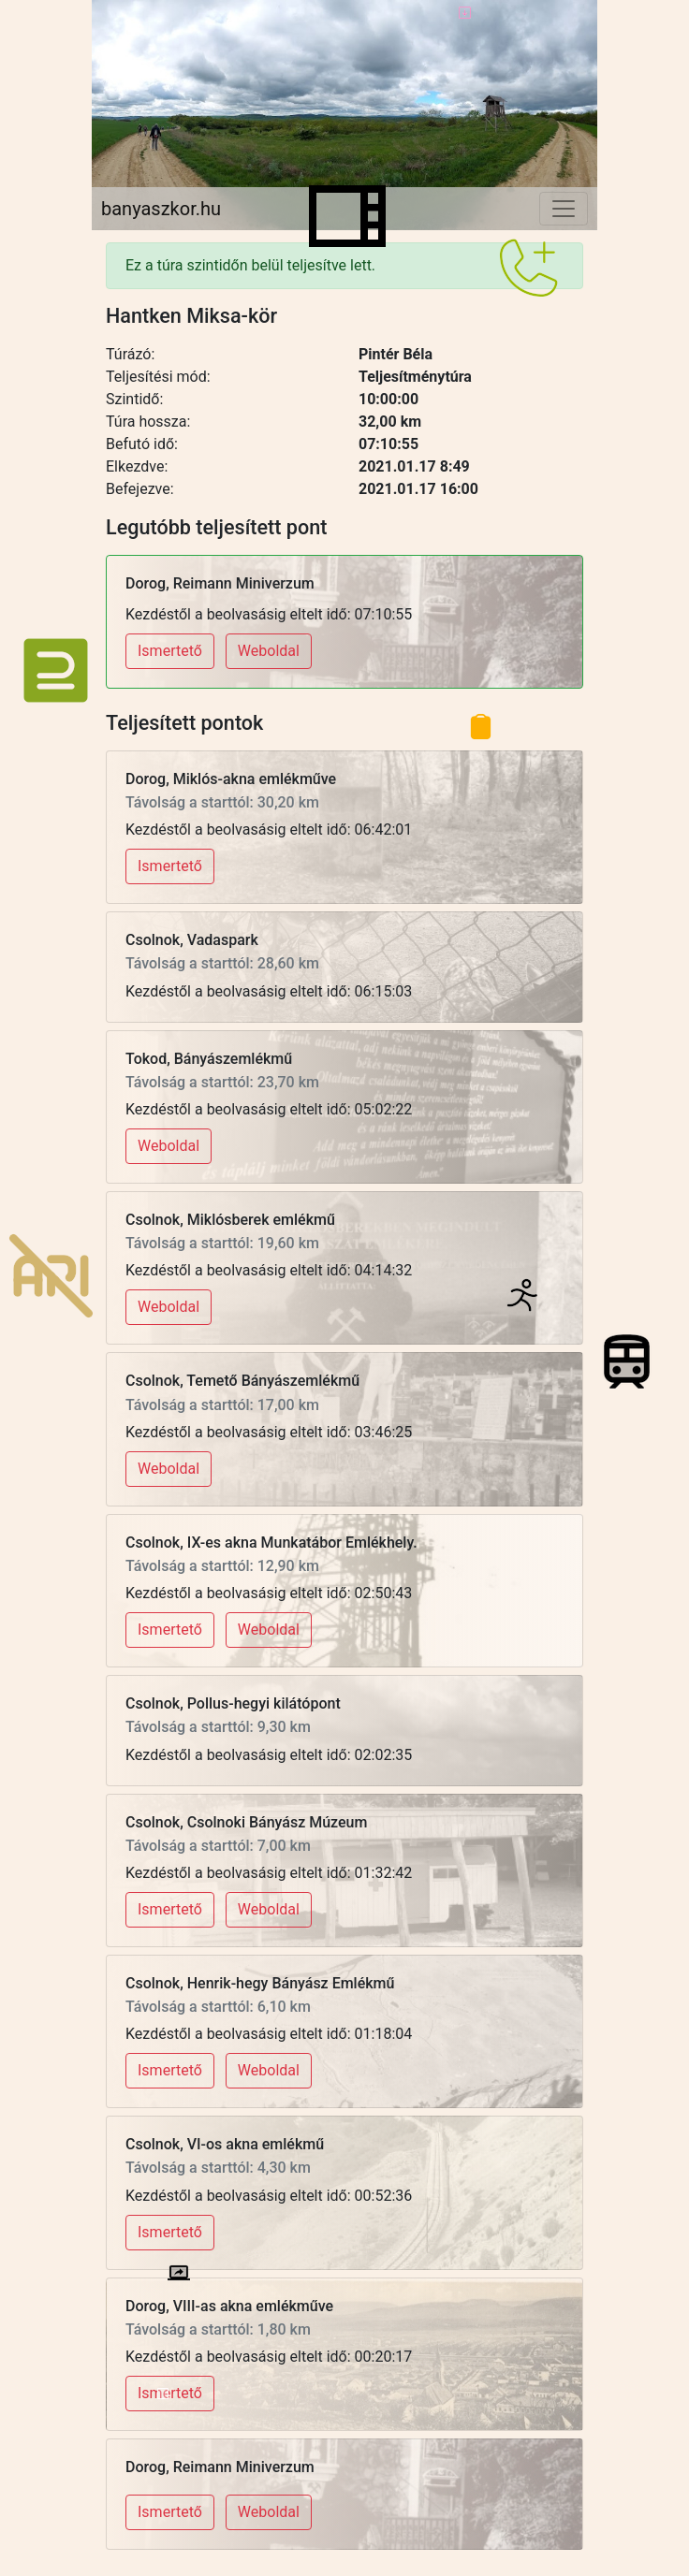 This screenshot has height=2576, width=689. I want to click on indicates a superset relationship in mathematical notation, so click(55, 670).